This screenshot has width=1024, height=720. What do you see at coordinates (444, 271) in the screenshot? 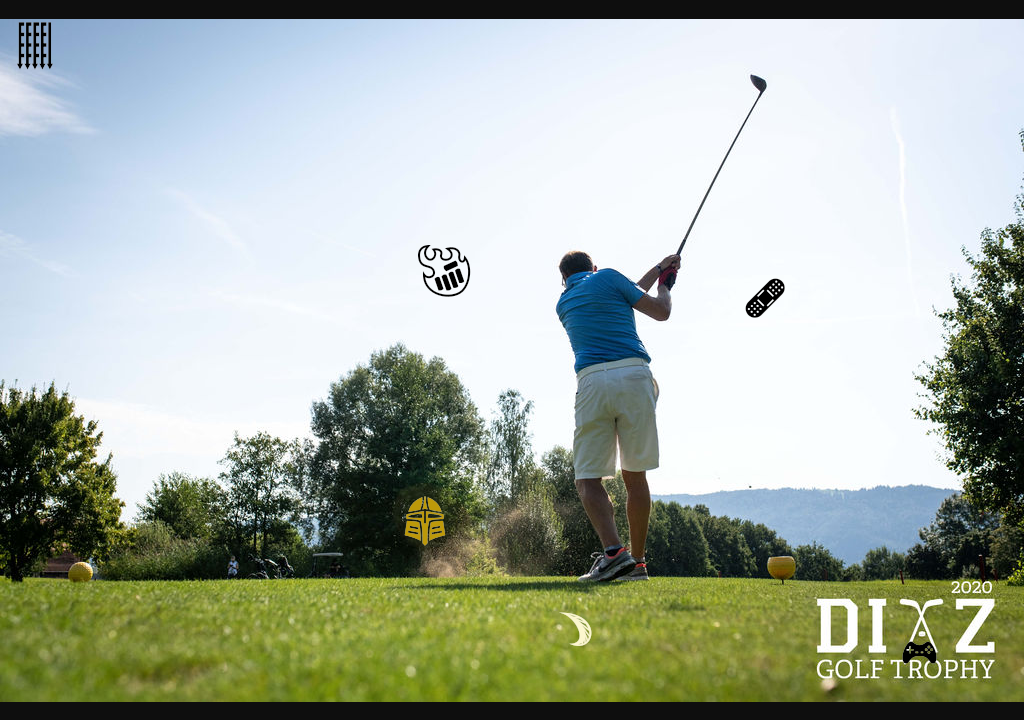
I see `activate fire punch ability or attack` at bounding box center [444, 271].